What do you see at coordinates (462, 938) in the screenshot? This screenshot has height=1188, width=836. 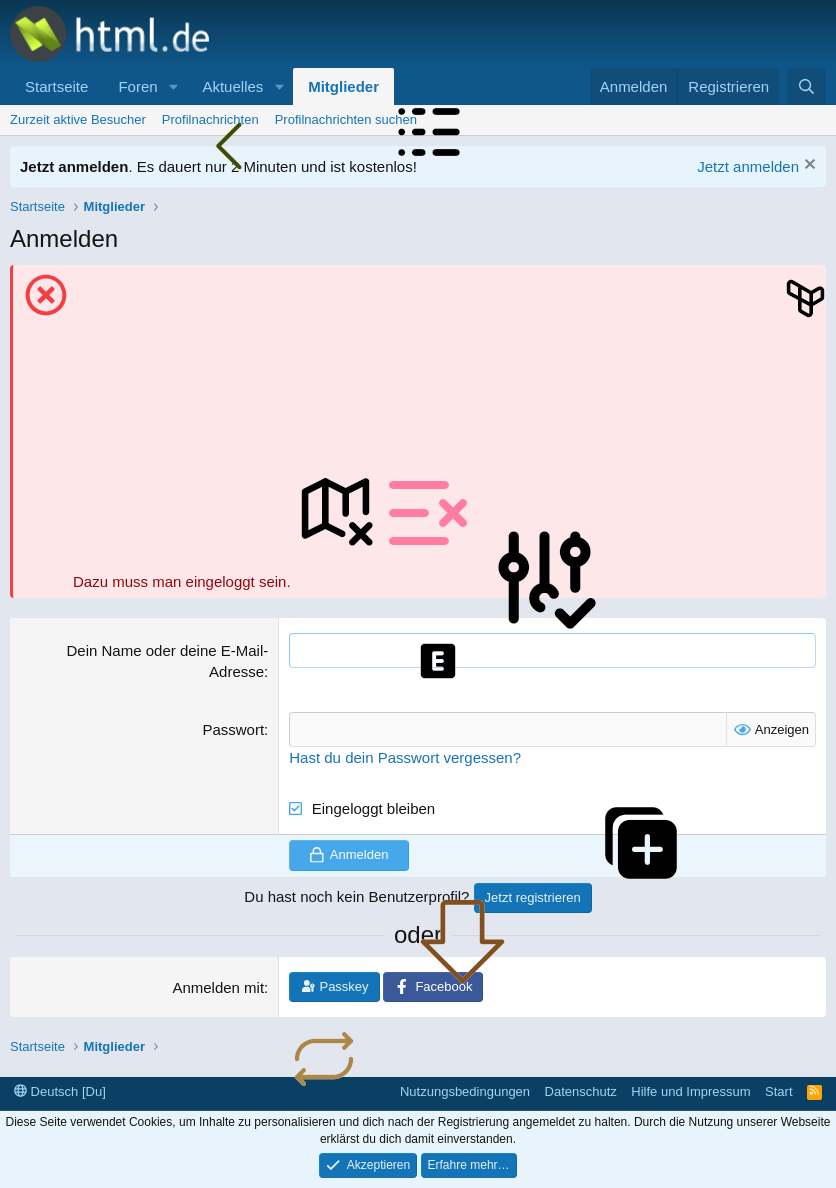 I see `download a file or content` at bounding box center [462, 938].